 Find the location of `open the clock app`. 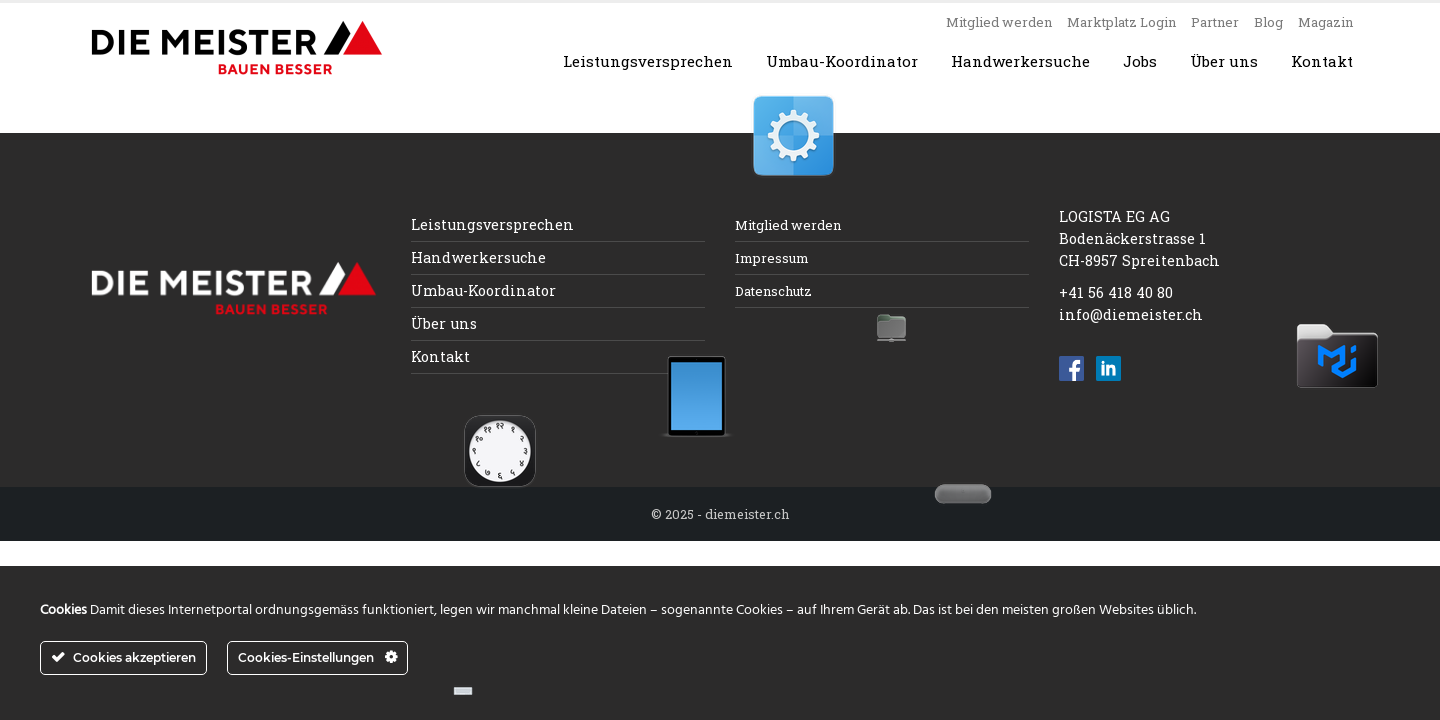

open the clock app is located at coordinates (500, 451).